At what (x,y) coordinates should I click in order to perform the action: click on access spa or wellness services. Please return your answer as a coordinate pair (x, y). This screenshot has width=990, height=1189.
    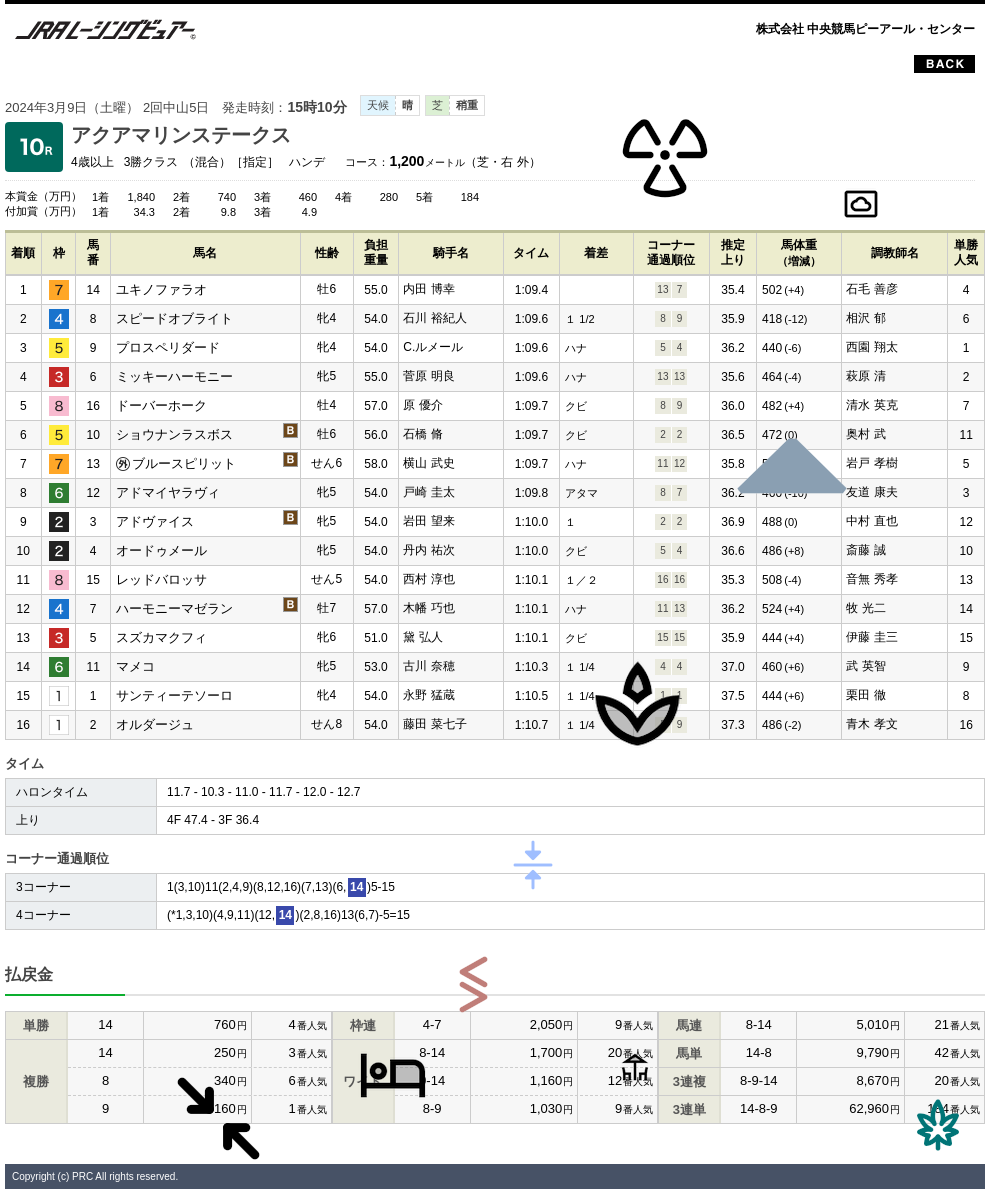
    Looking at the image, I should click on (637, 703).